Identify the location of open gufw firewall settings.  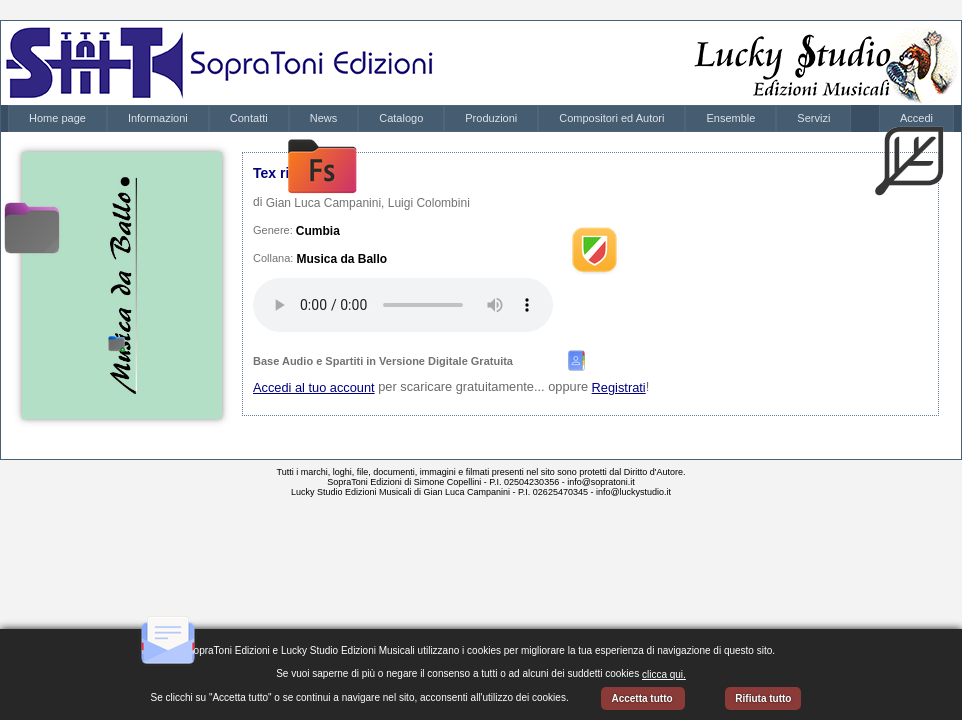
(594, 250).